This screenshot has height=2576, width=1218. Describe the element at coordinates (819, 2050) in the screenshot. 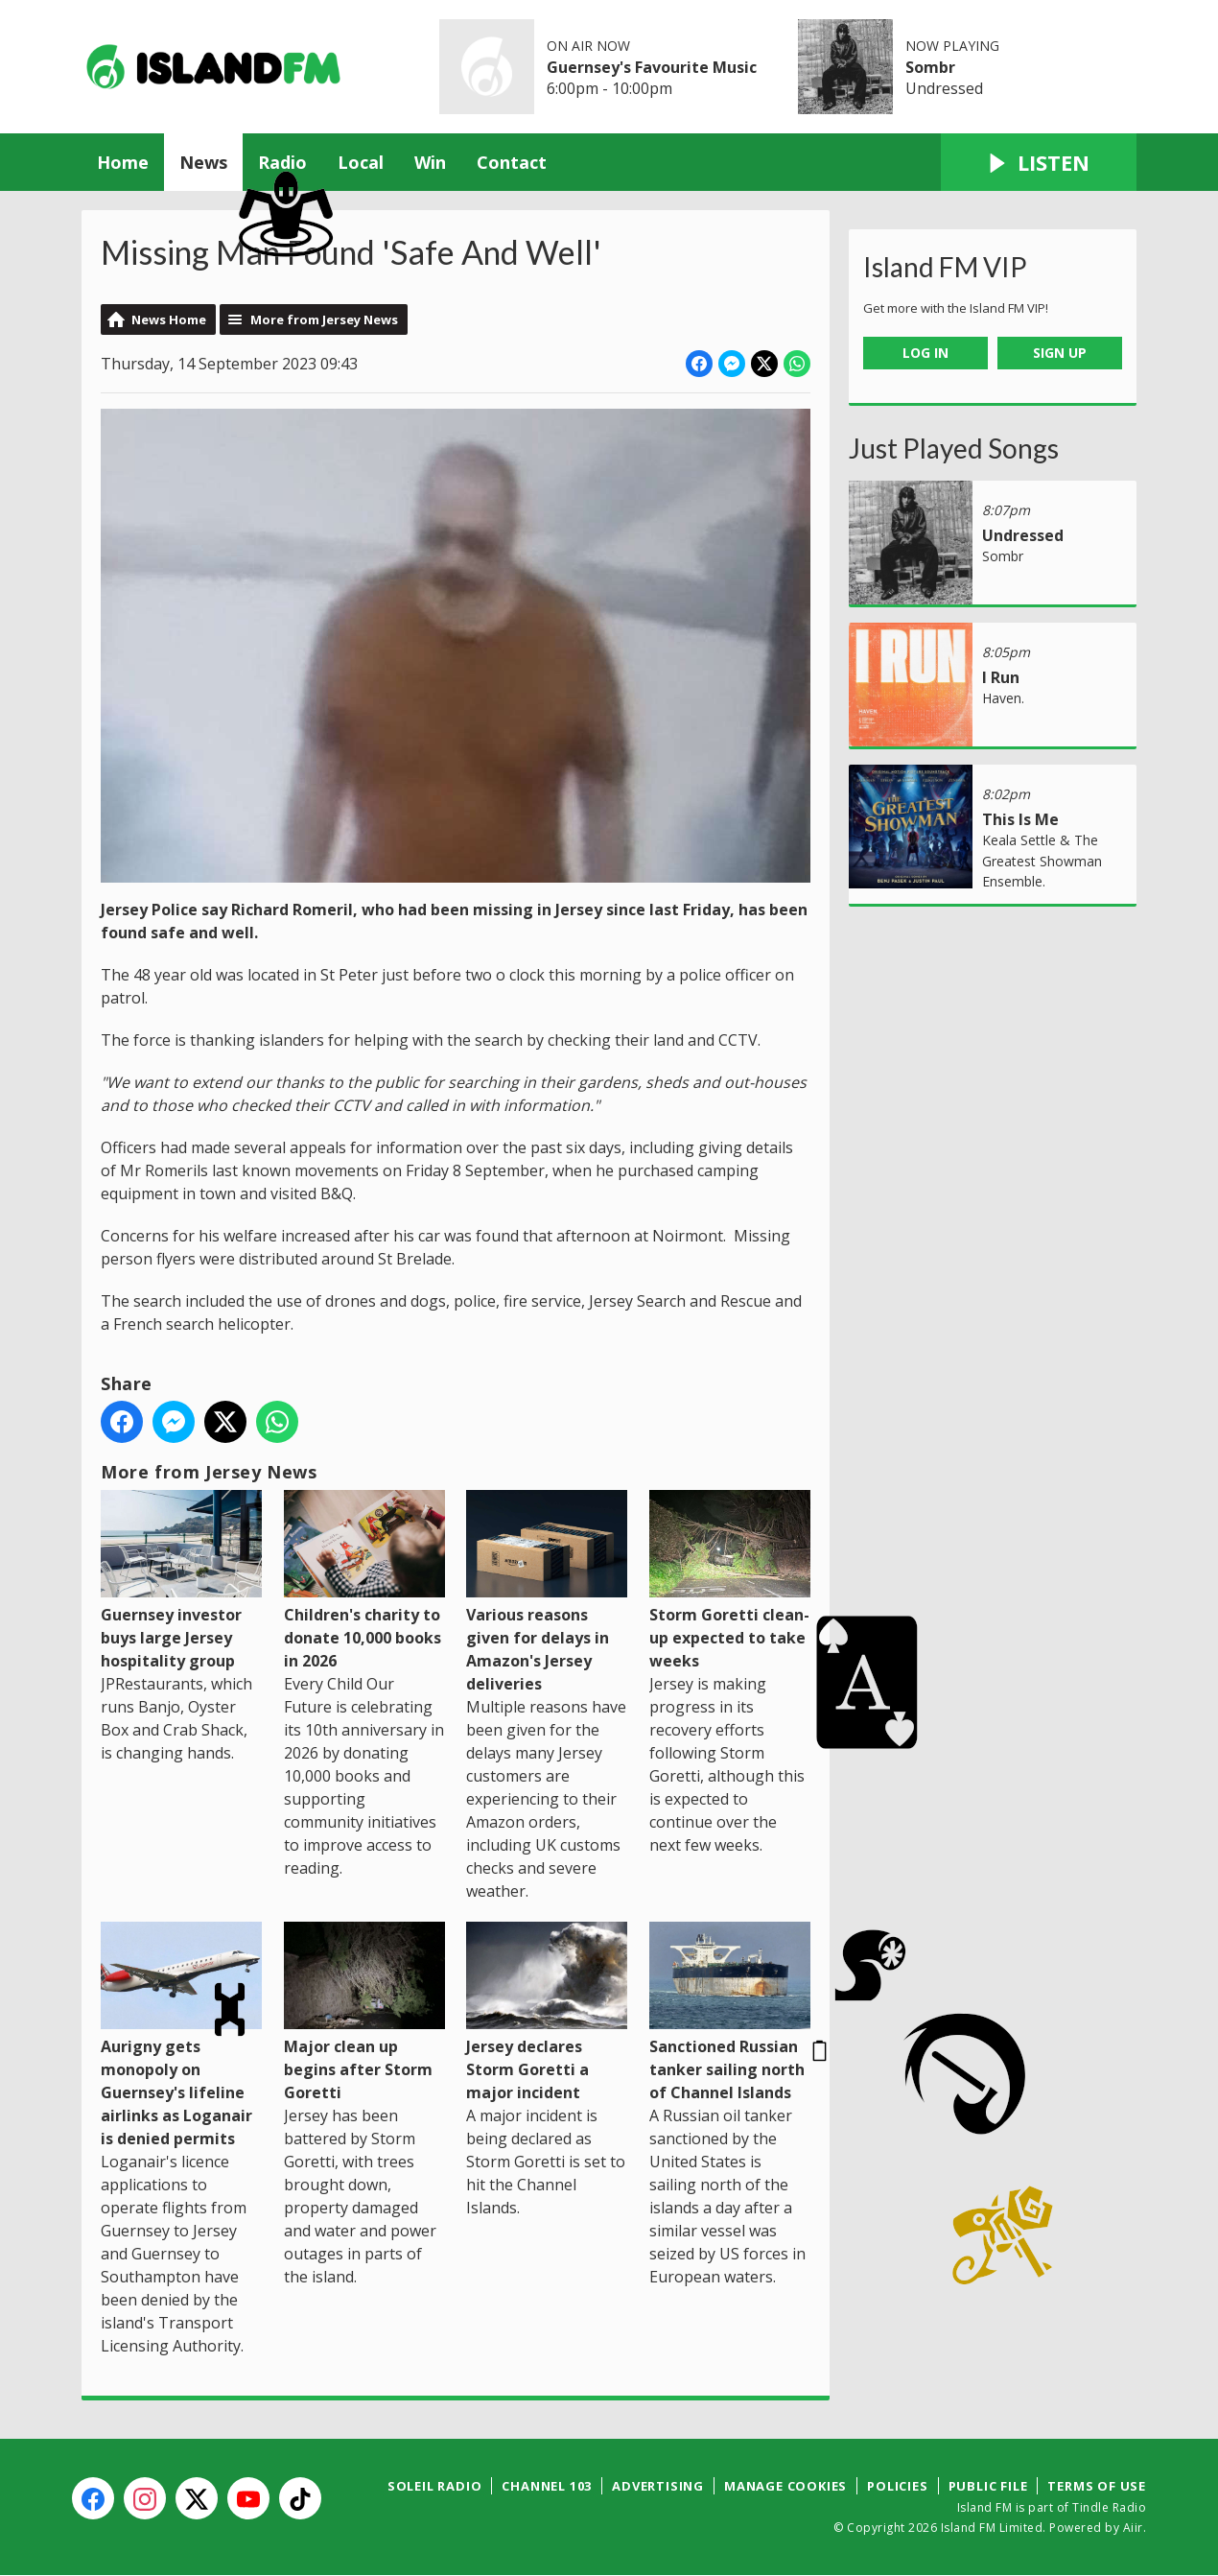

I see `indicates empty battery status` at that location.